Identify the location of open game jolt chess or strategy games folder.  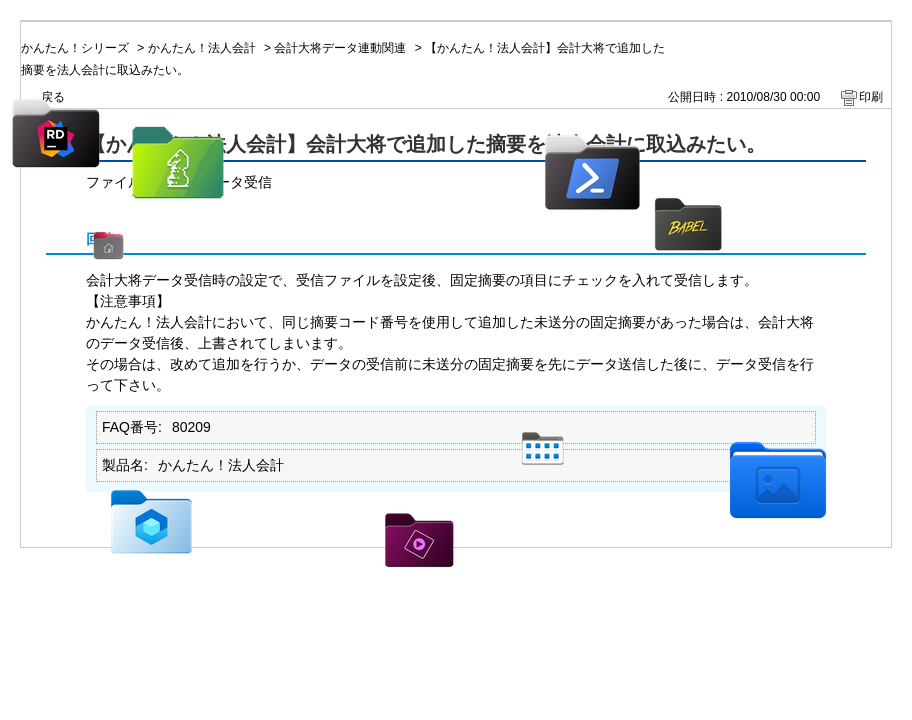
(178, 165).